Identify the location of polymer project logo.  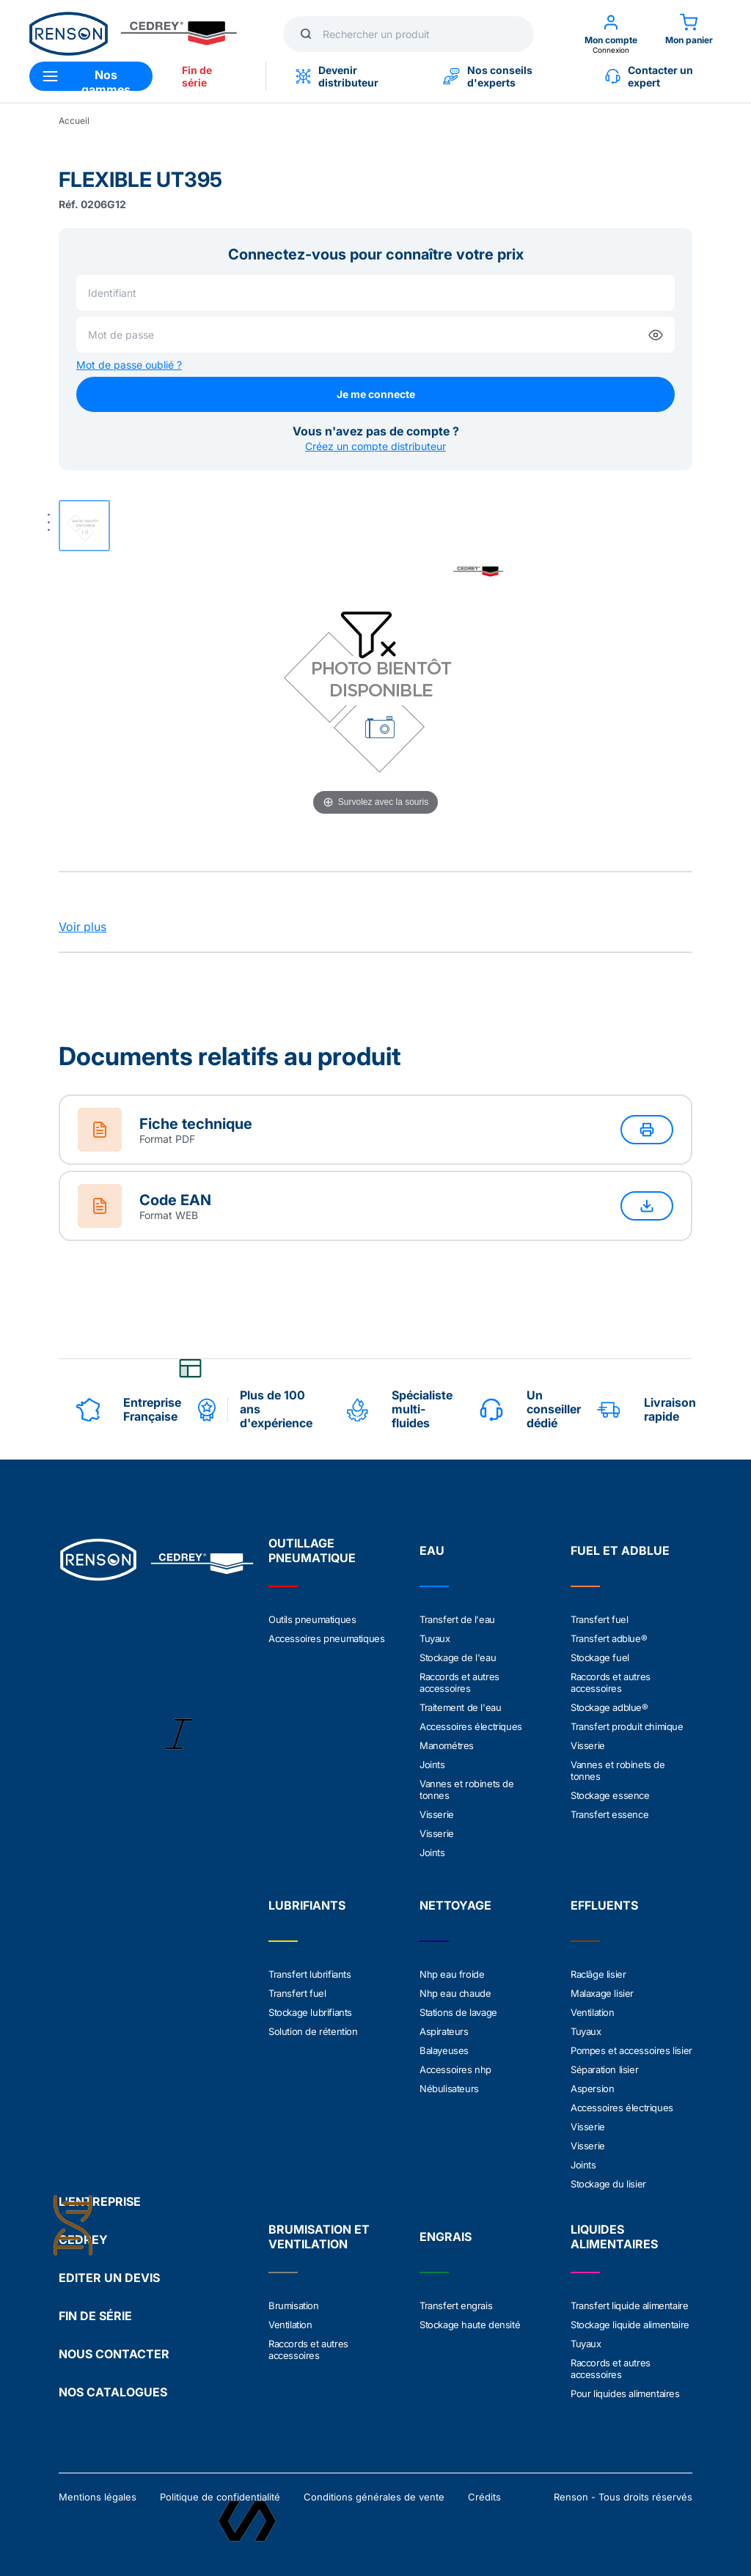
(247, 2521).